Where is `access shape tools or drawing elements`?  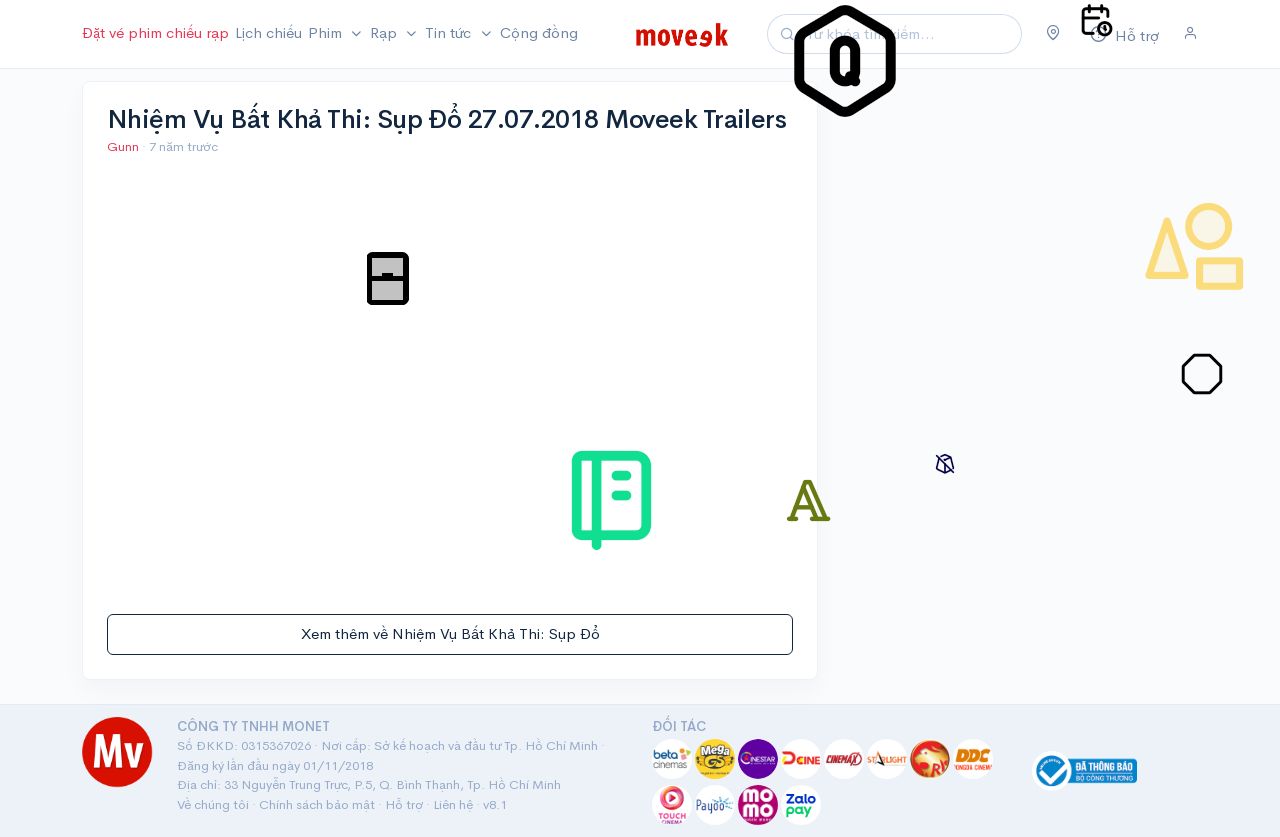 access shape tools or drawing elements is located at coordinates (1196, 250).